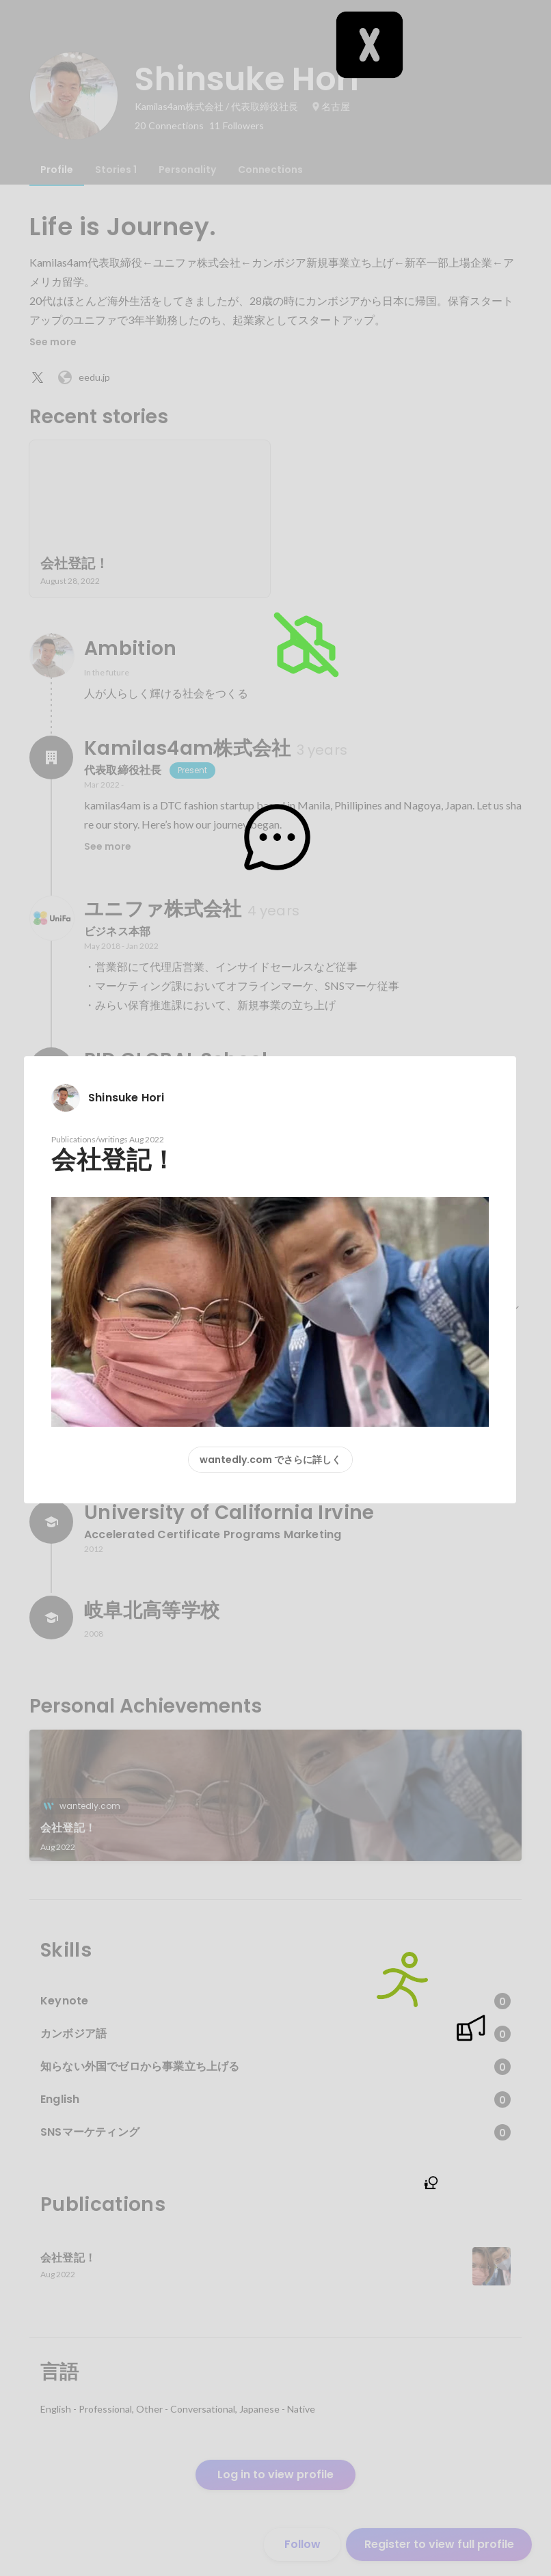  What do you see at coordinates (277, 837) in the screenshot?
I see `open chat or messaging` at bounding box center [277, 837].